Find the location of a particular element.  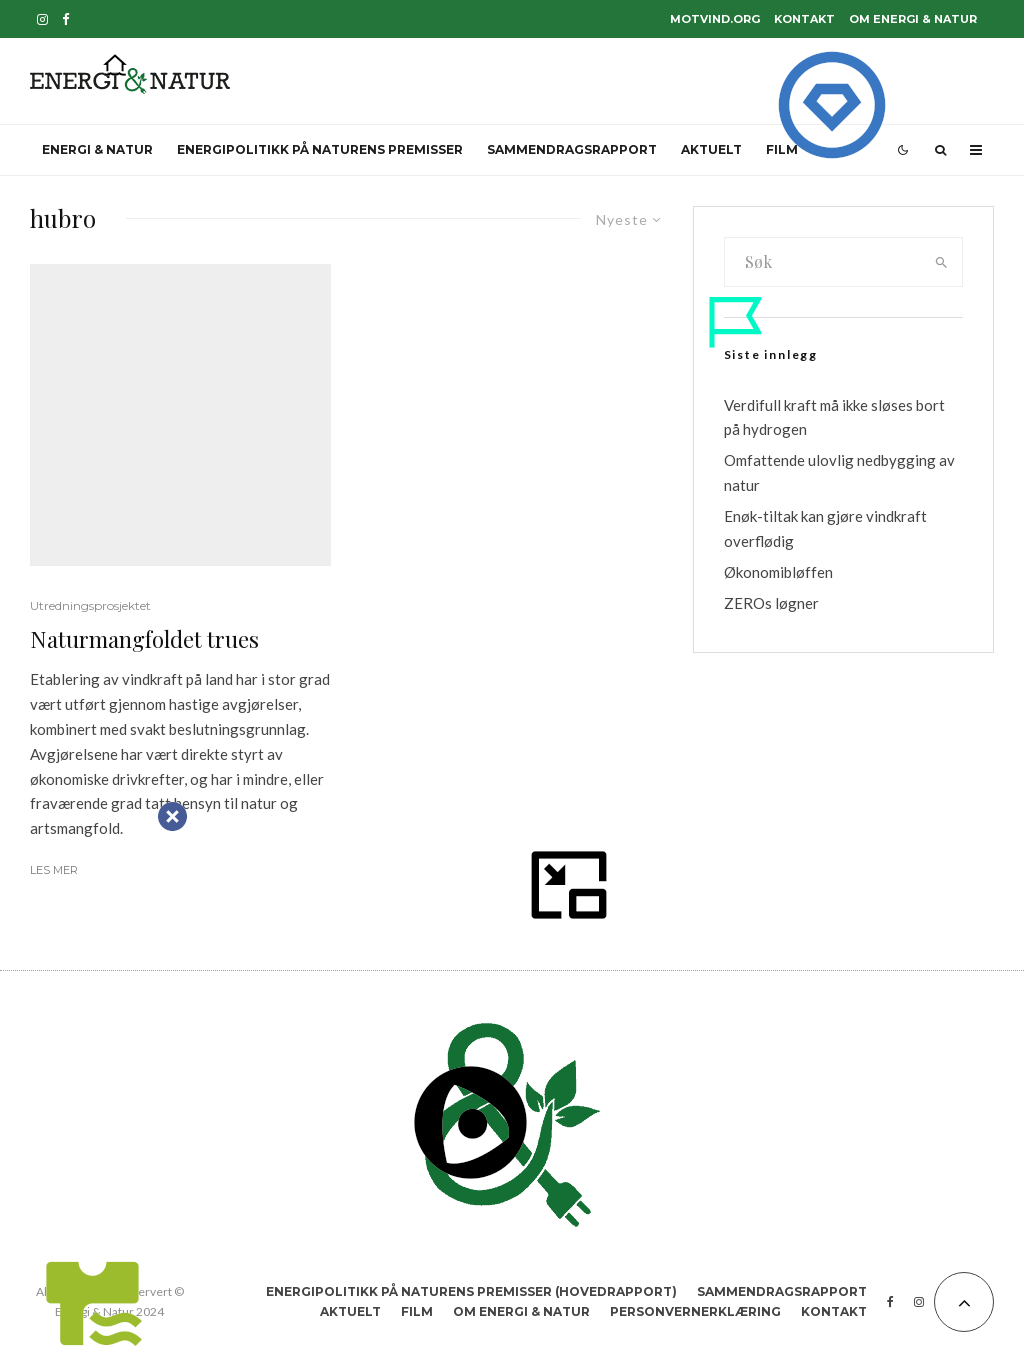

copper cryptocurrency or token indicator is located at coordinates (832, 105).